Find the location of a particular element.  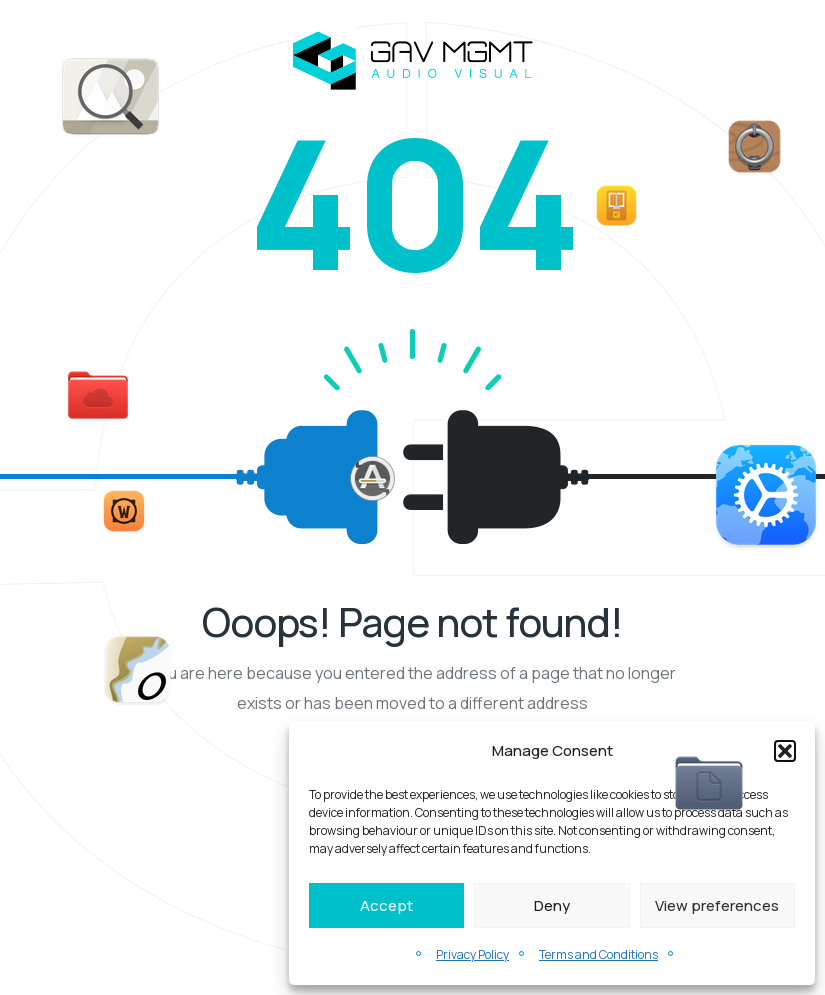

launch World of Warcraft is located at coordinates (124, 511).